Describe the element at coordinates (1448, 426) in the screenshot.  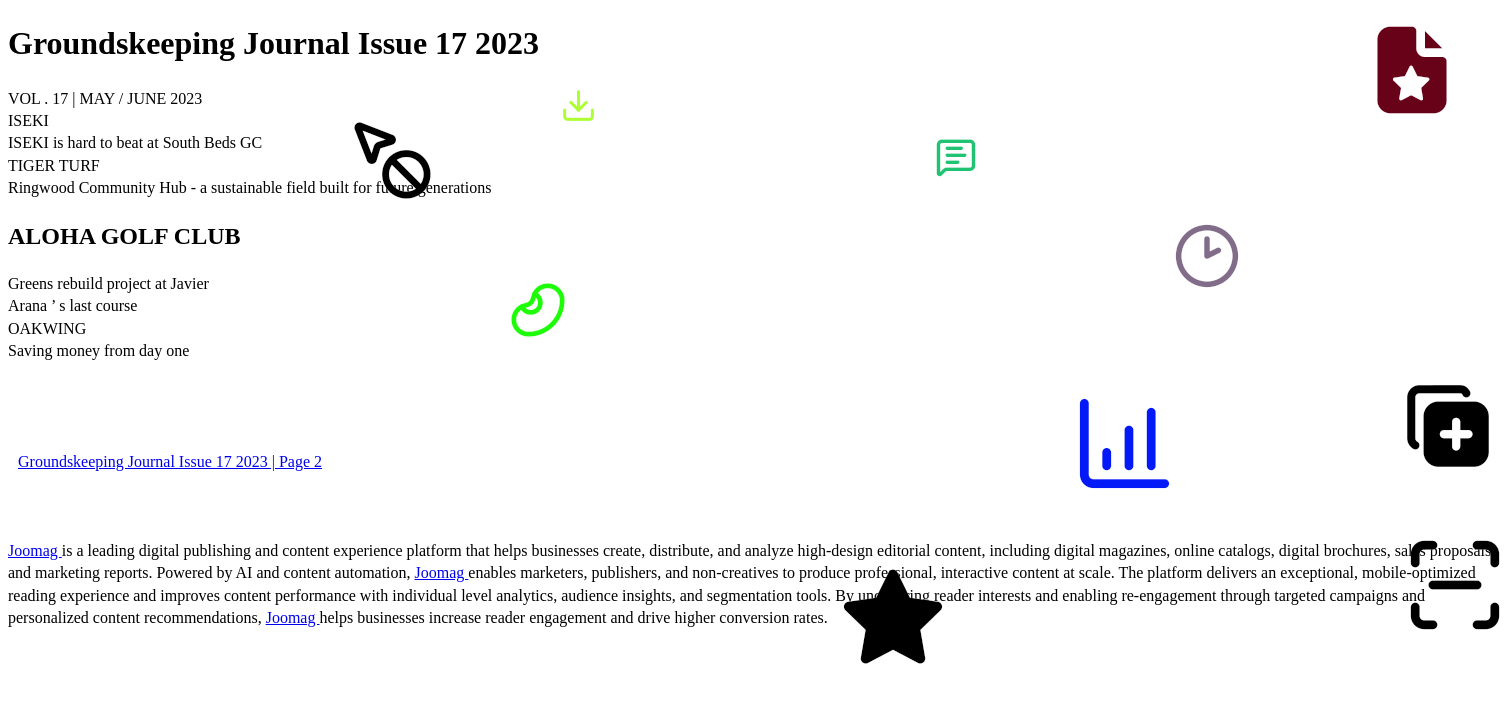
I see `copy and add to clipboard` at that location.